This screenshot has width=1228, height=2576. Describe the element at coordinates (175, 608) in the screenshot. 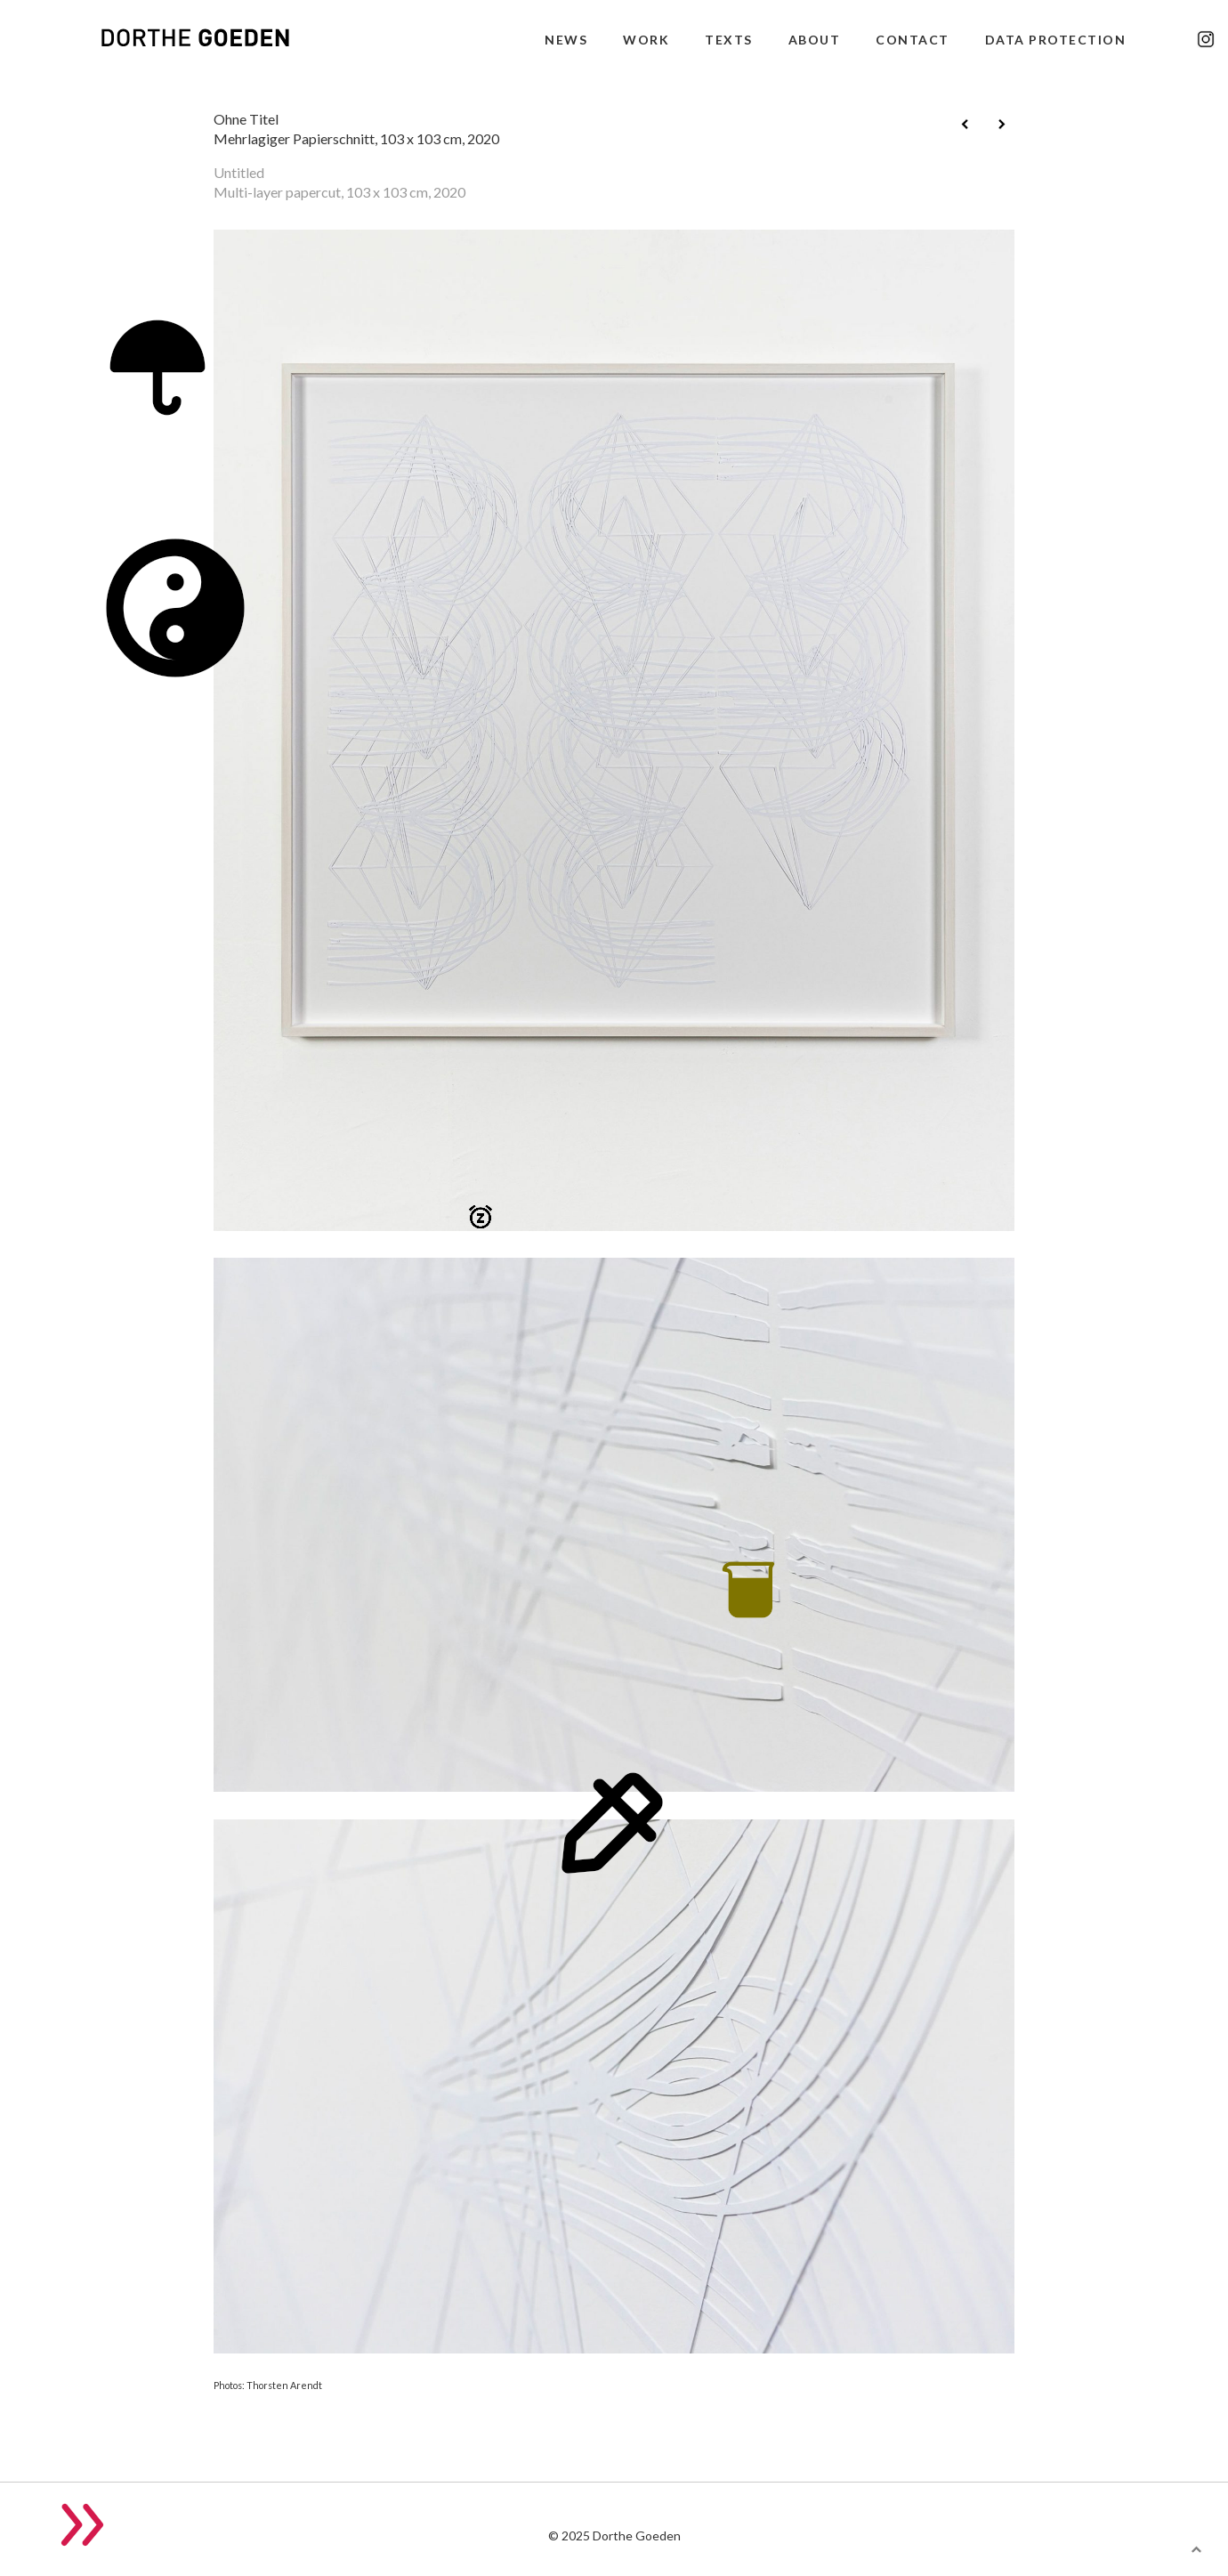

I see `toggle between light and dark mode` at that location.